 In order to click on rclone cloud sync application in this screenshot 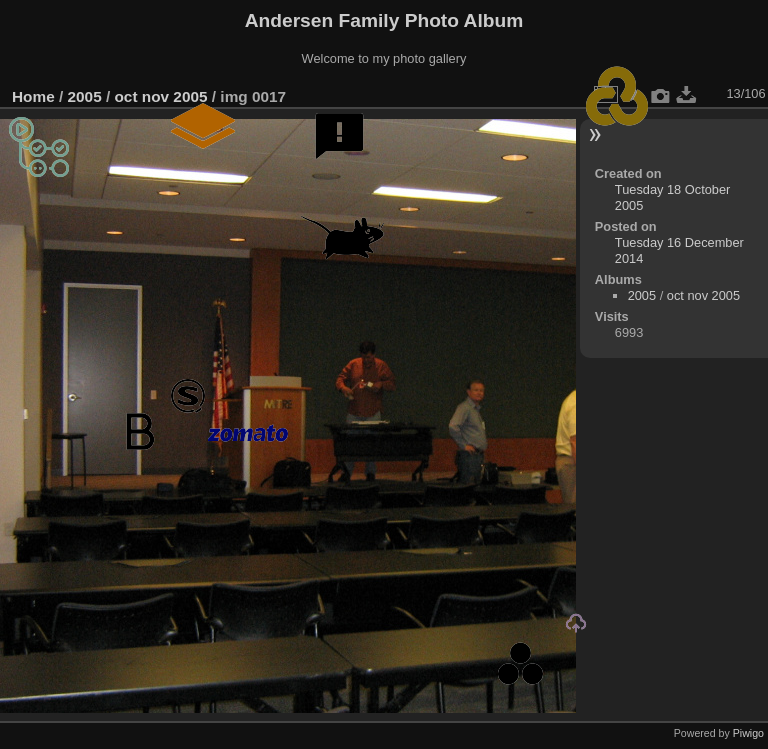, I will do `click(617, 96)`.